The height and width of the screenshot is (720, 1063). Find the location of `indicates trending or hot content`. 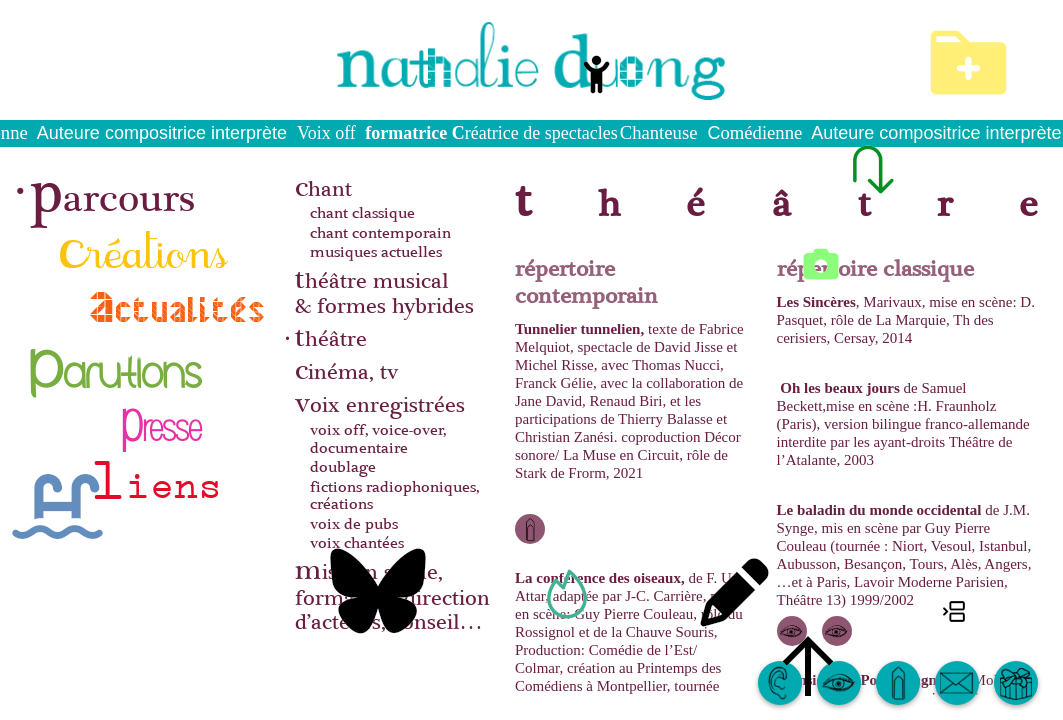

indicates trending or hot content is located at coordinates (567, 595).